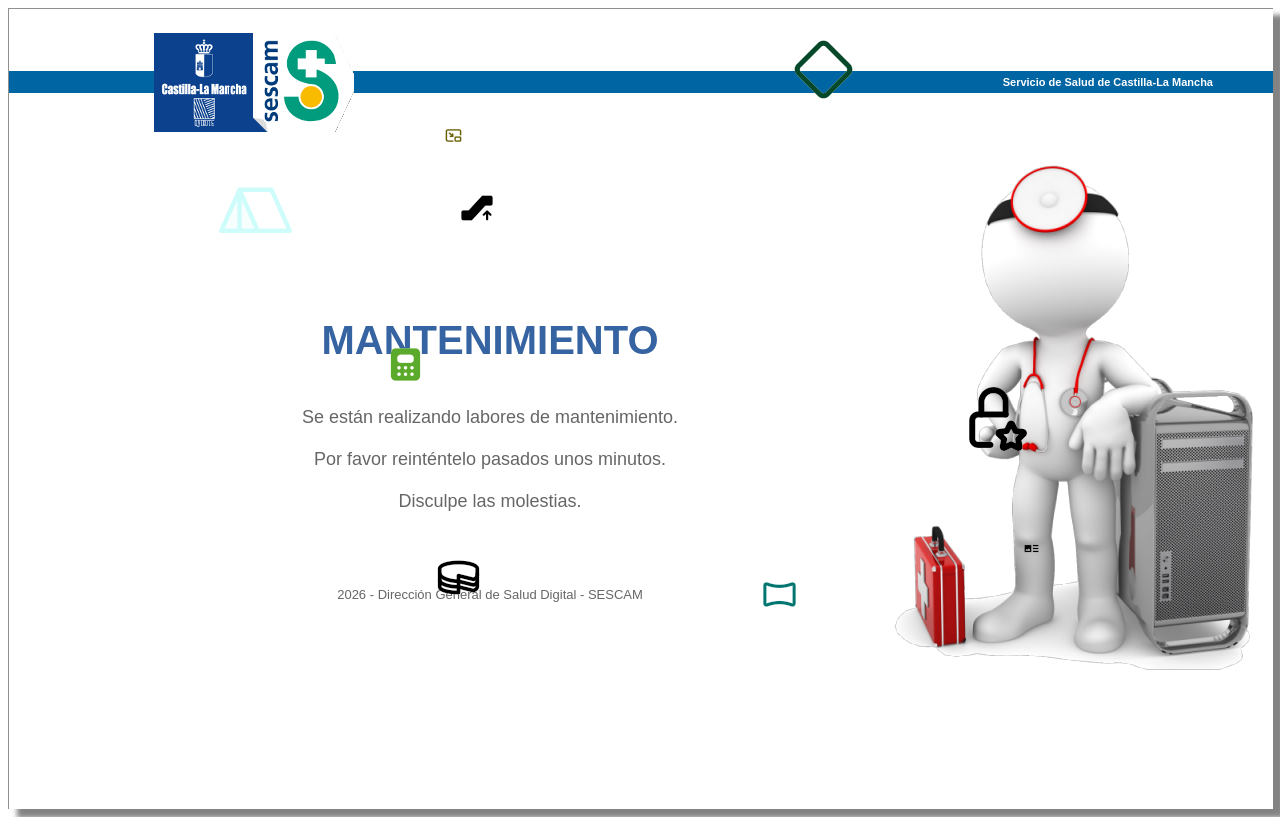 Image resolution: width=1280 pixels, height=817 pixels. What do you see at coordinates (823, 69) in the screenshot?
I see `indicates a diamond or rhombus shape element` at bounding box center [823, 69].